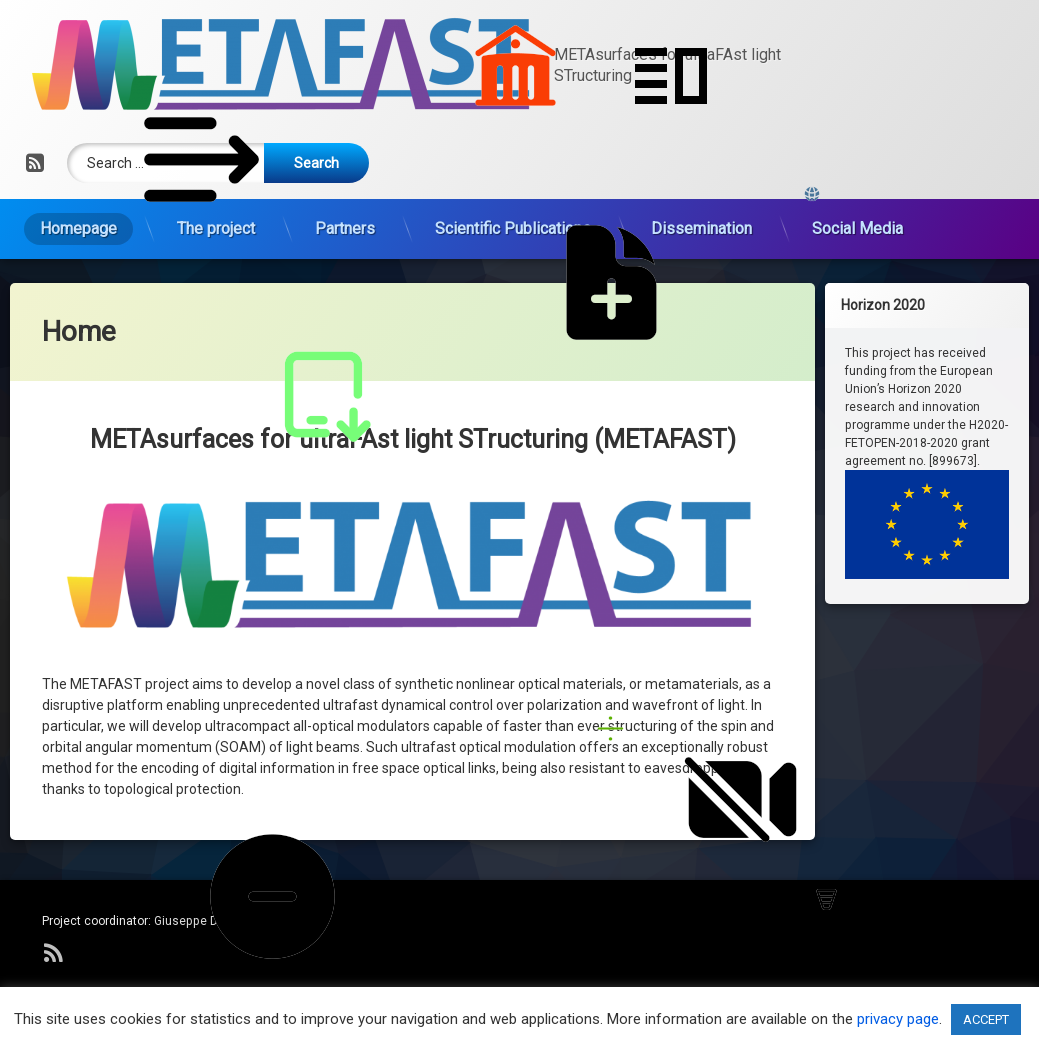  What do you see at coordinates (742, 799) in the screenshot?
I see `turn off video camera` at bounding box center [742, 799].